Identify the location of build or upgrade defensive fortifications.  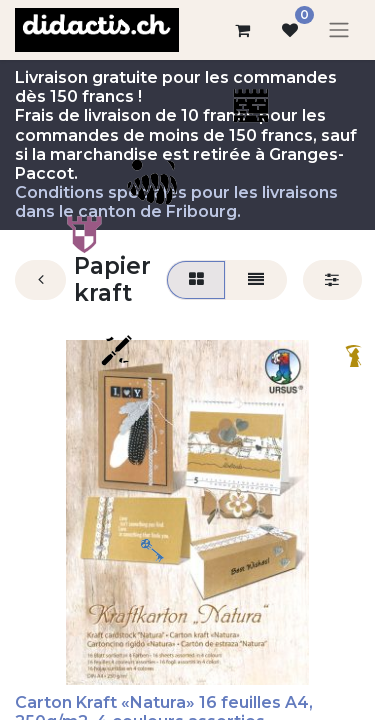
(251, 105).